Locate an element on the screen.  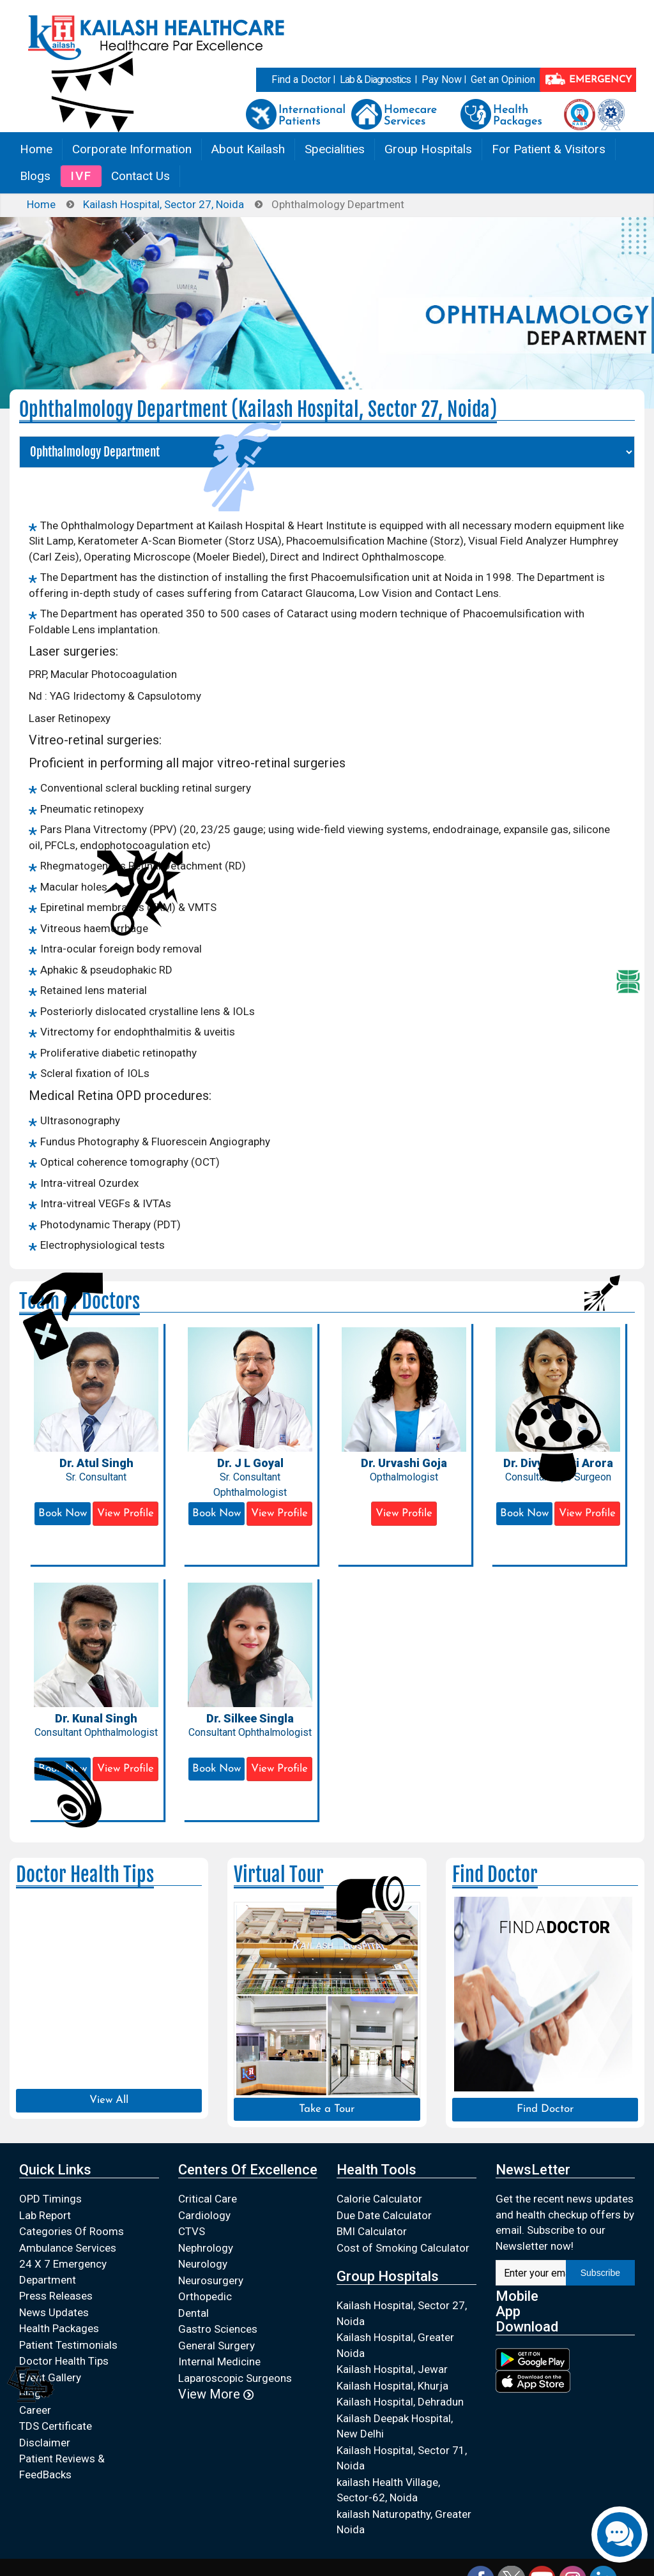
indicates loading or processing in progress is located at coordinates (67, 1794).